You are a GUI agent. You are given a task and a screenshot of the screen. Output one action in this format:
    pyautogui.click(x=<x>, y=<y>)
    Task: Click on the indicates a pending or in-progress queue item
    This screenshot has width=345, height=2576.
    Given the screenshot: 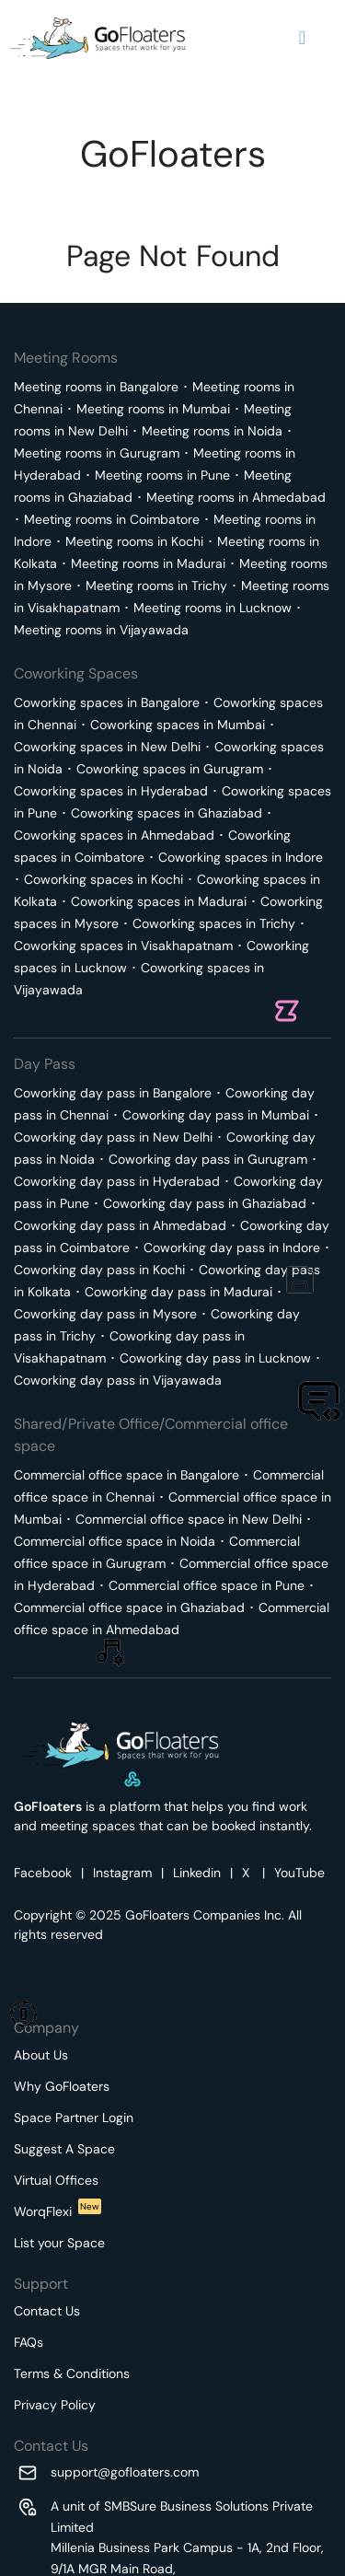 What is the action you would take?
    pyautogui.click(x=23, y=2013)
    